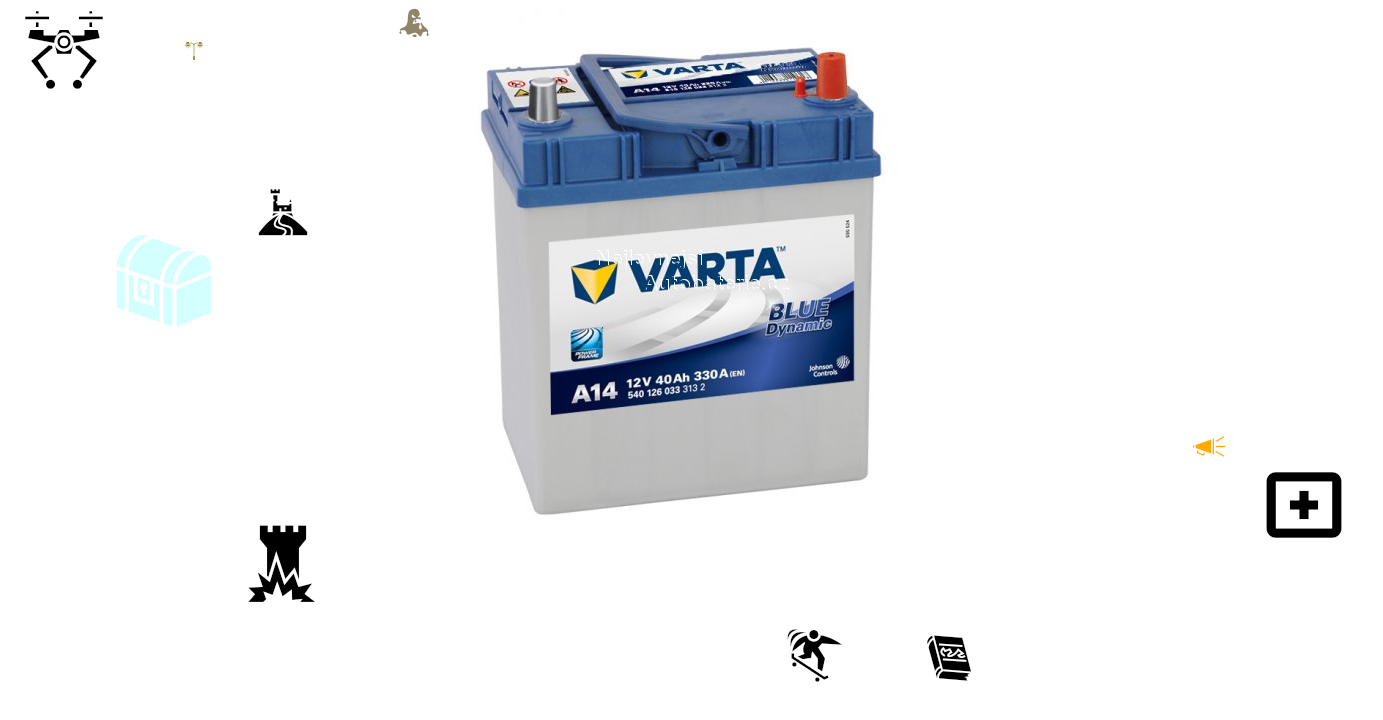 Image resolution: width=1383 pixels, height=720 pixels. Describe the element at coordinates (815, 656) in the screenshot. I see `access skateboarding games or activities` at that location.